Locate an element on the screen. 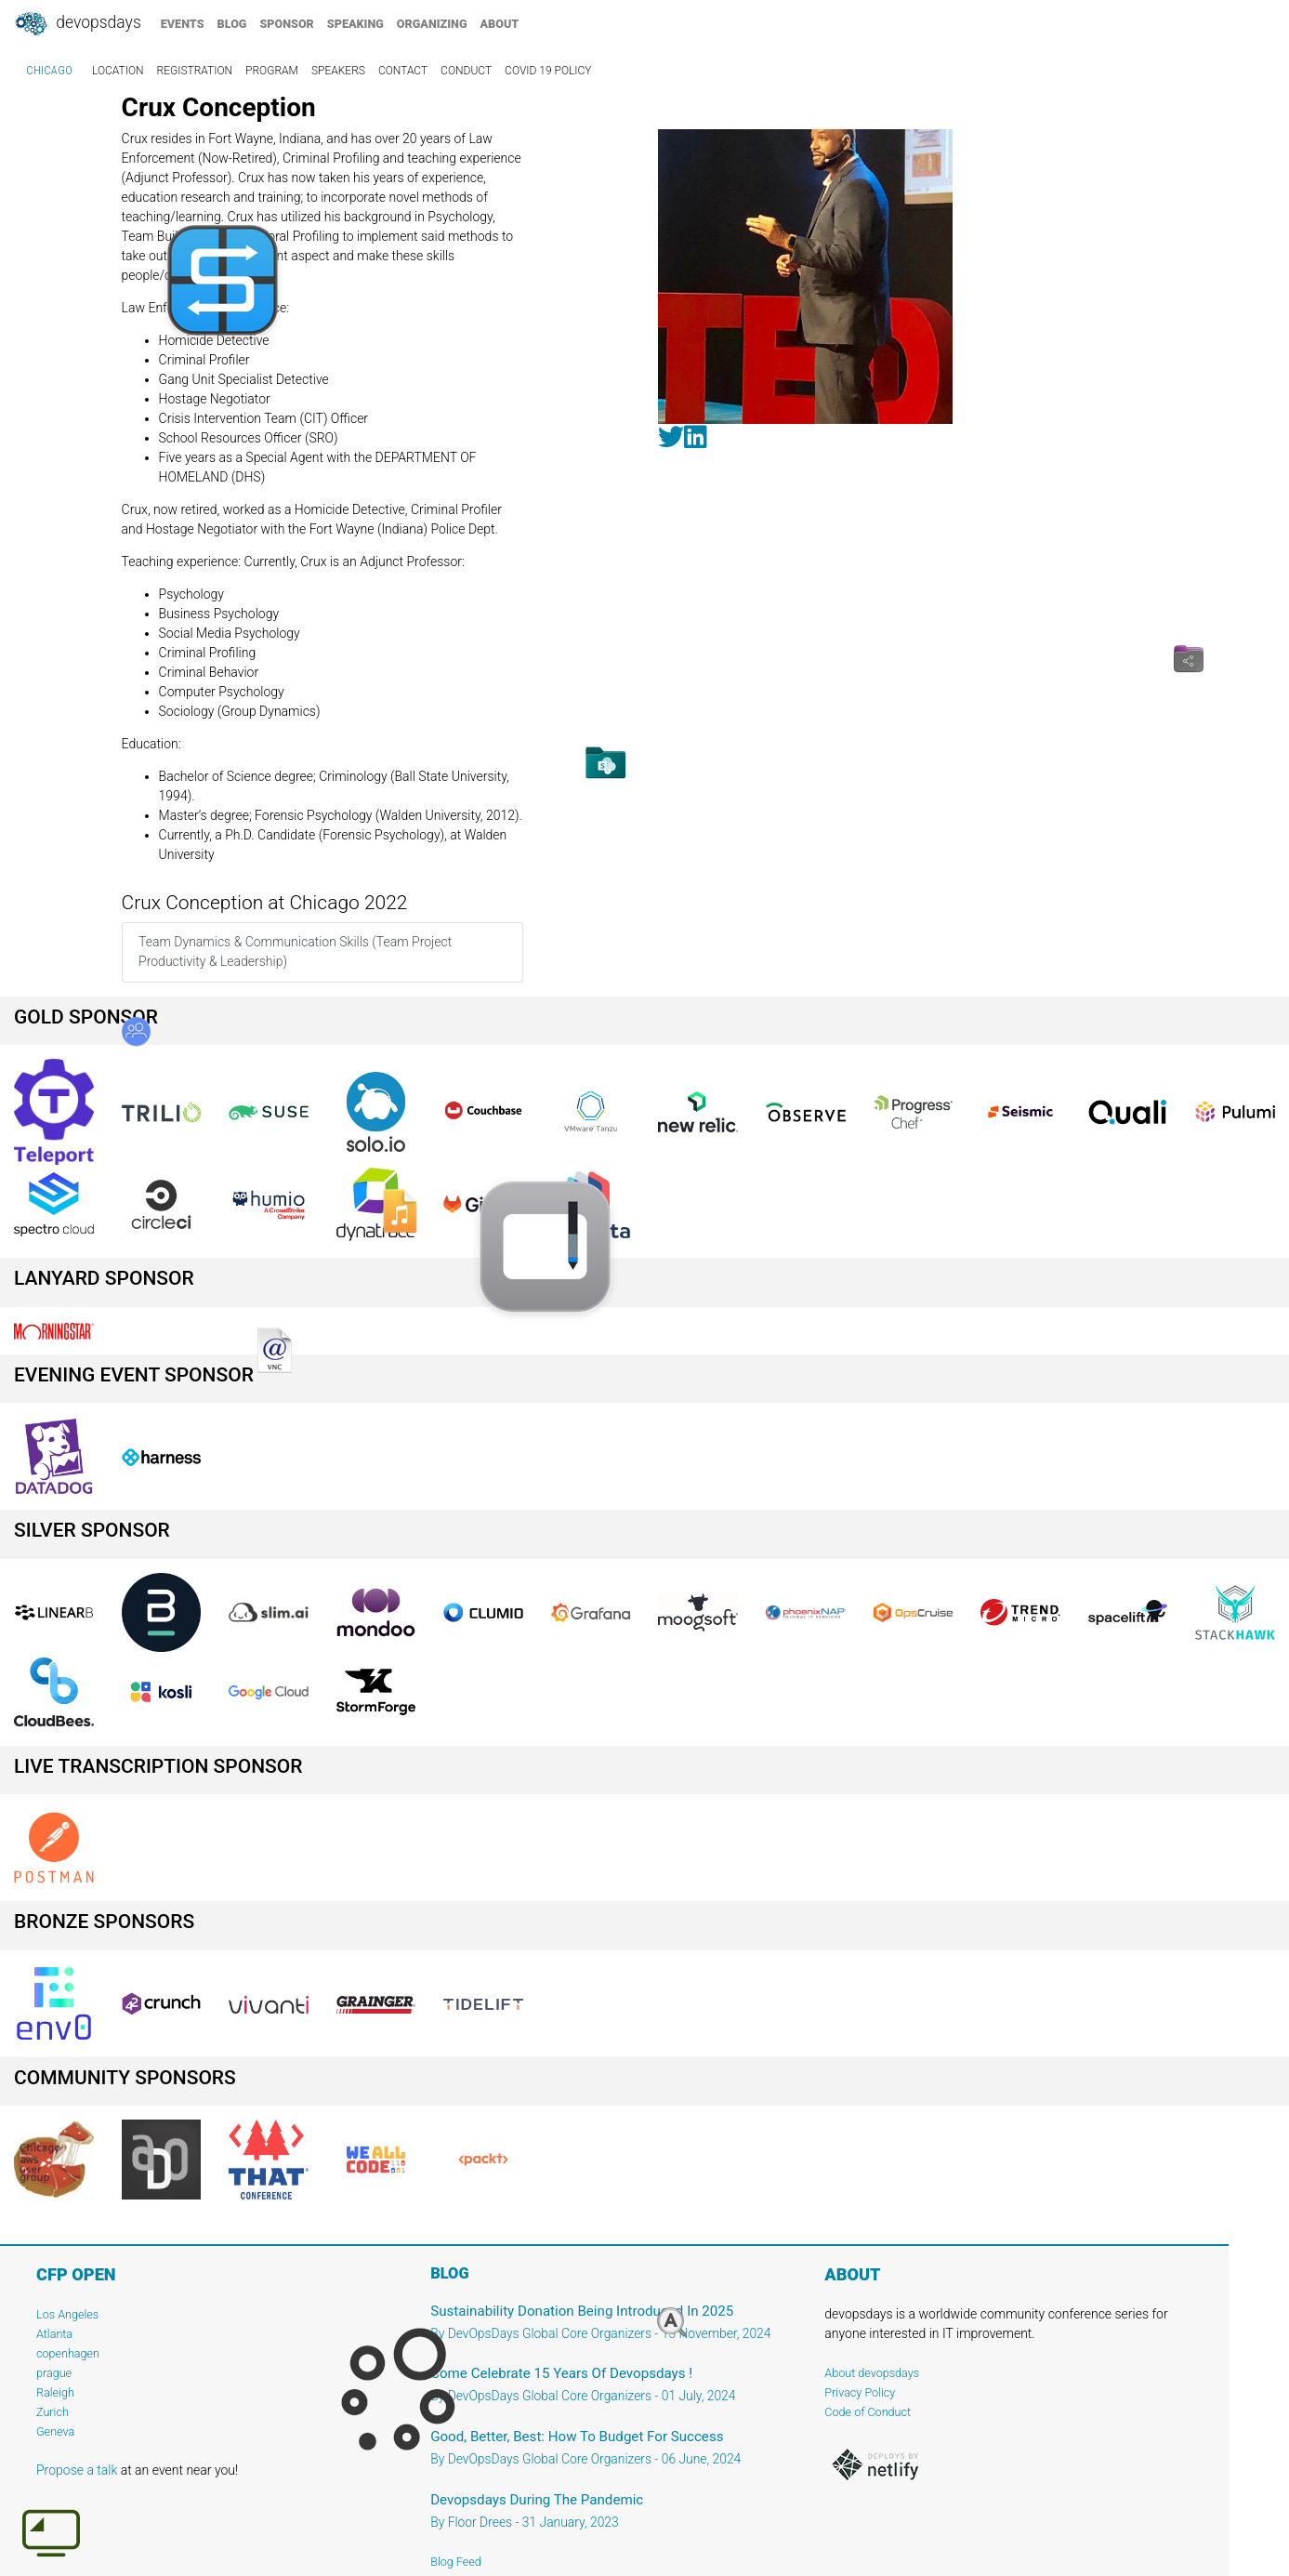 This screenshot has height=2576, width=1289. open gnome pie application launcher is located at coordinates (402, 2389).